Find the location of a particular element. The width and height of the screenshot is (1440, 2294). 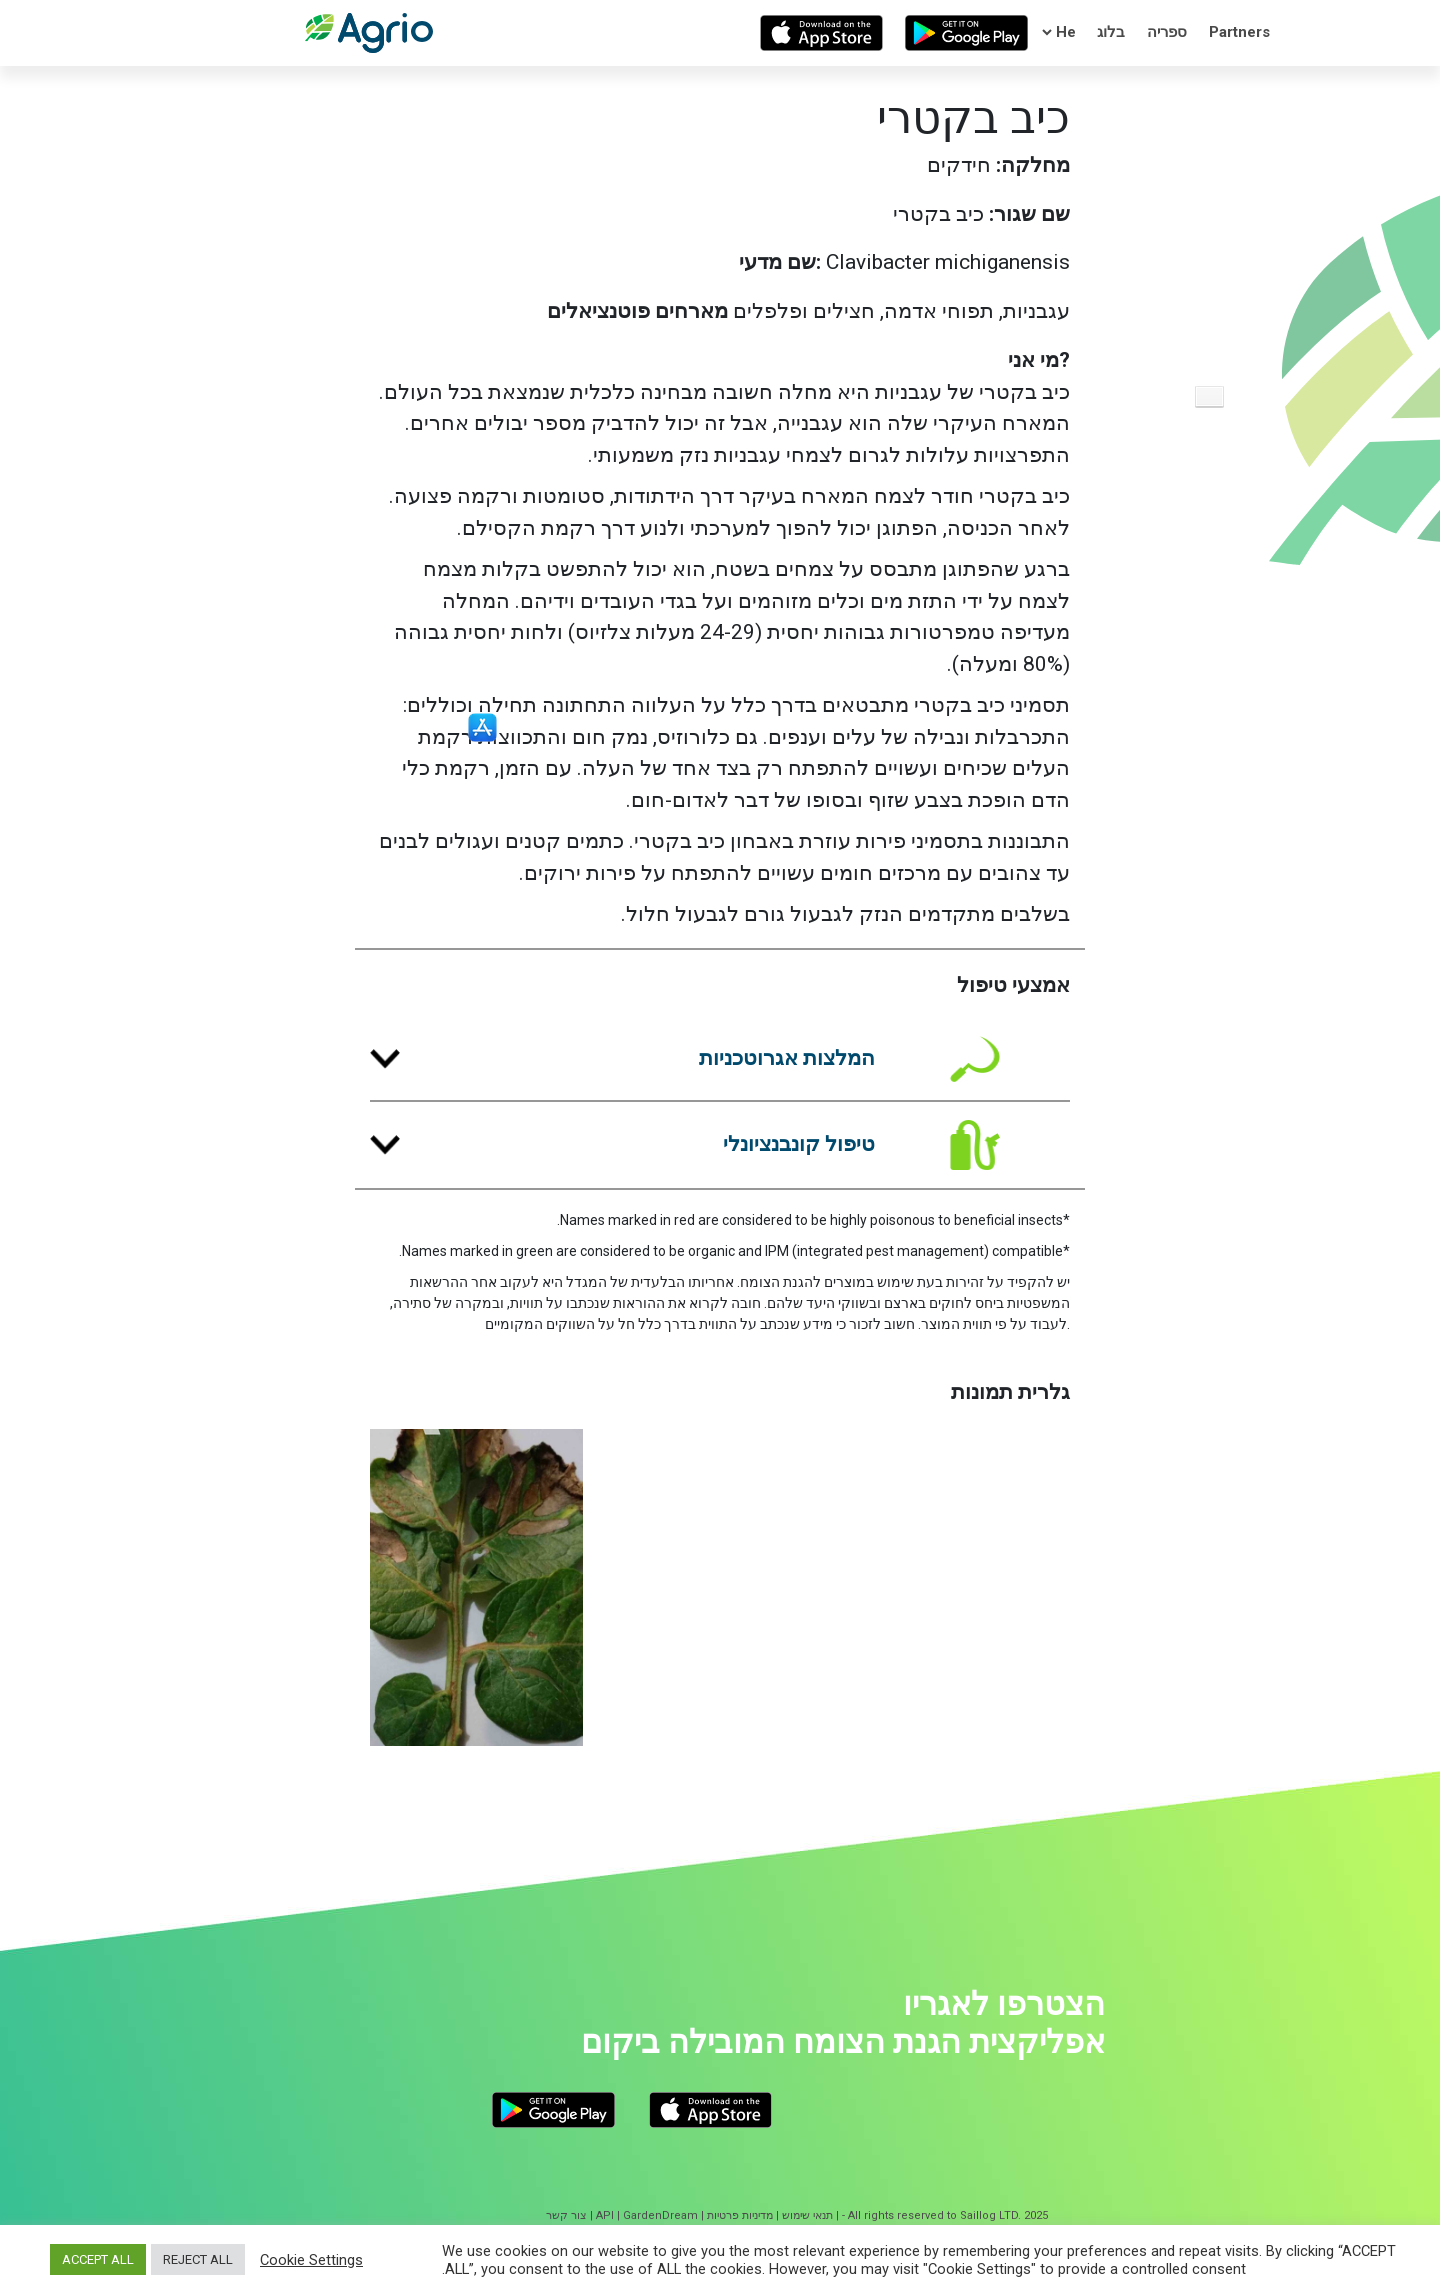

access the font library is located at coordinates (390, 1376).